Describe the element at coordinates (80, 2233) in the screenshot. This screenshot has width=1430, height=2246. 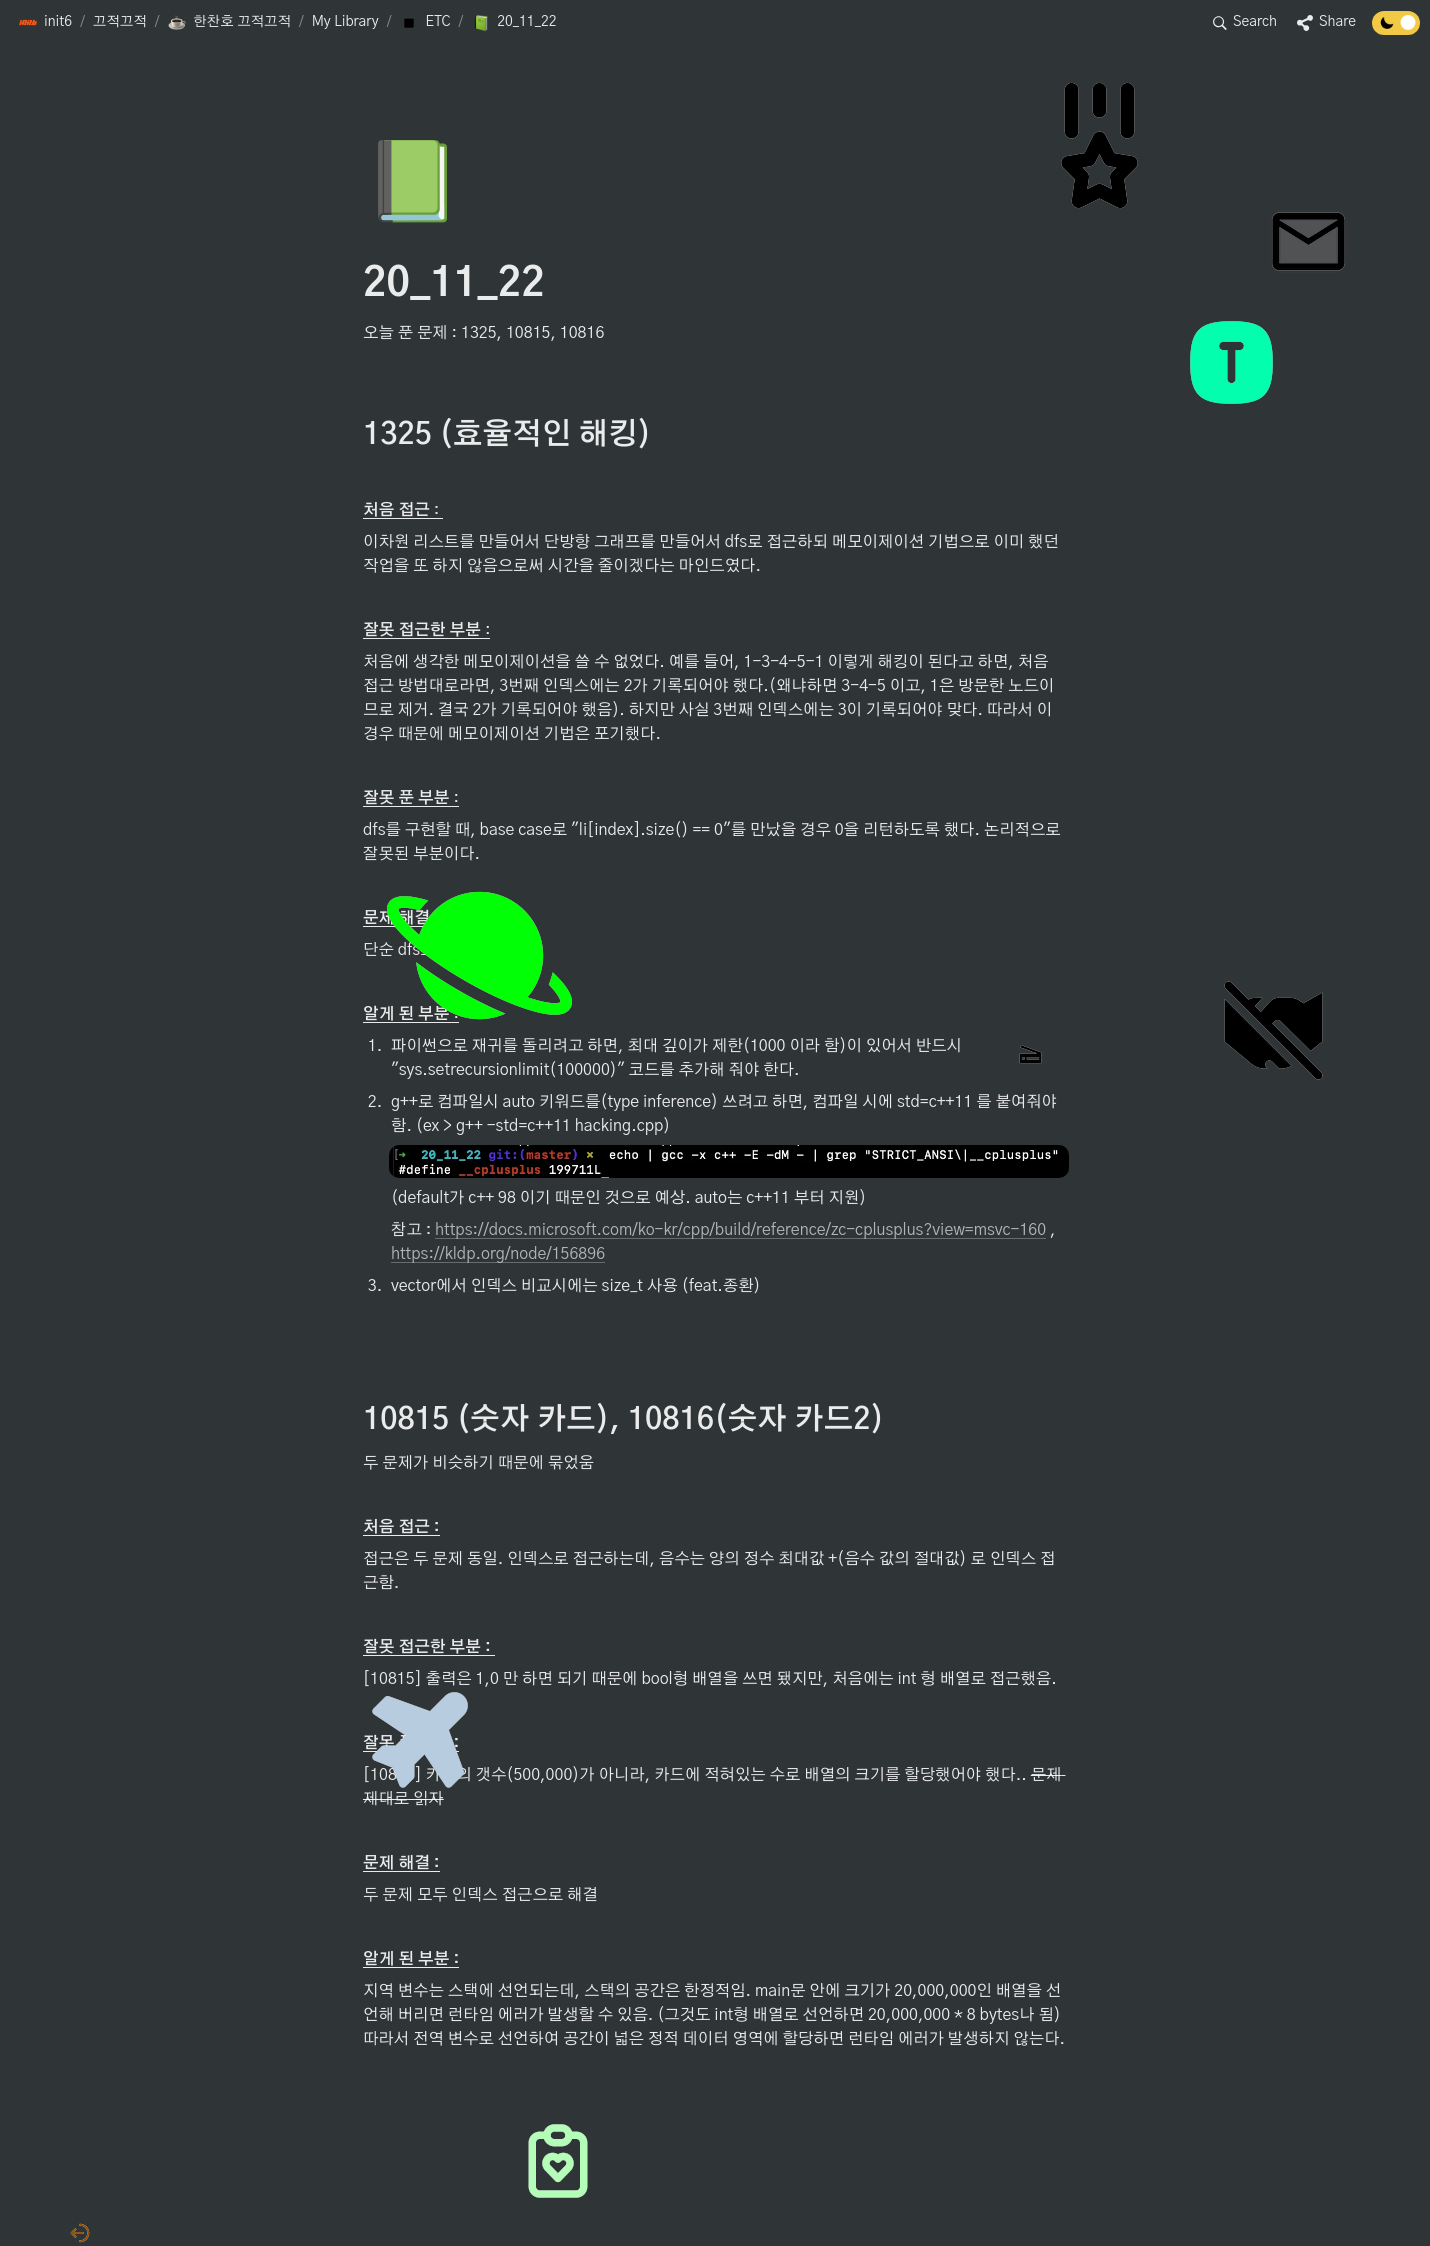
I see `exit or leave current screen` at that location.